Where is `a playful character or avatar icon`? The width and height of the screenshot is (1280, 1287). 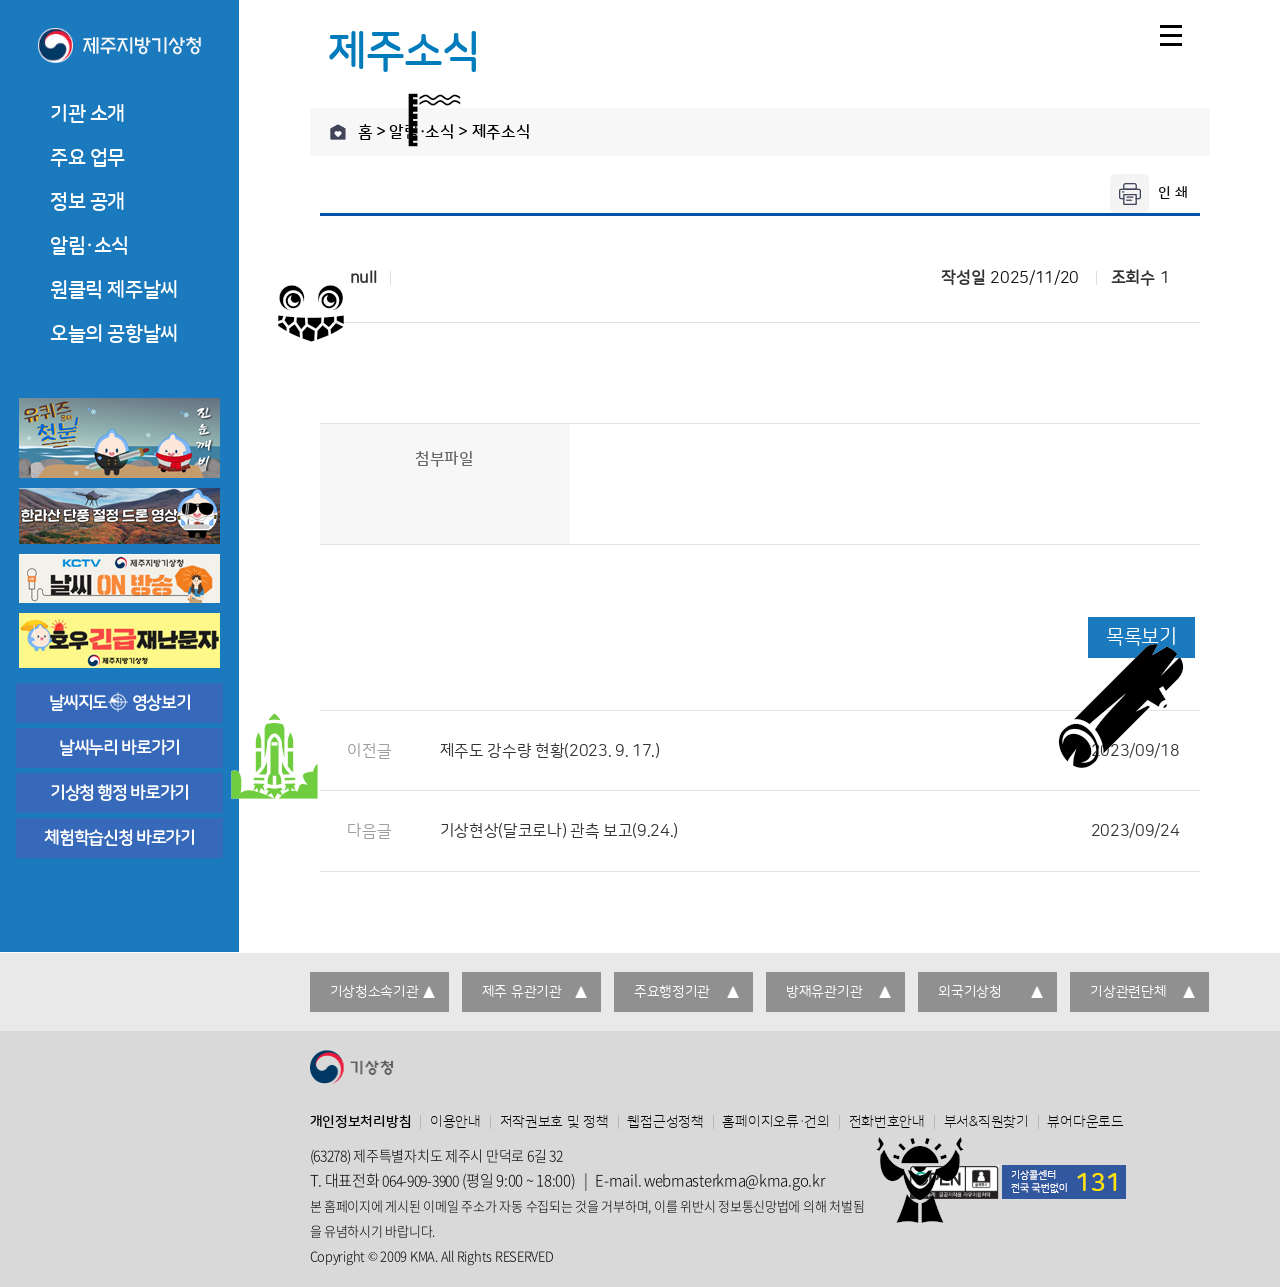 a playful character or avatar icon is located at coordinates (311, 314).